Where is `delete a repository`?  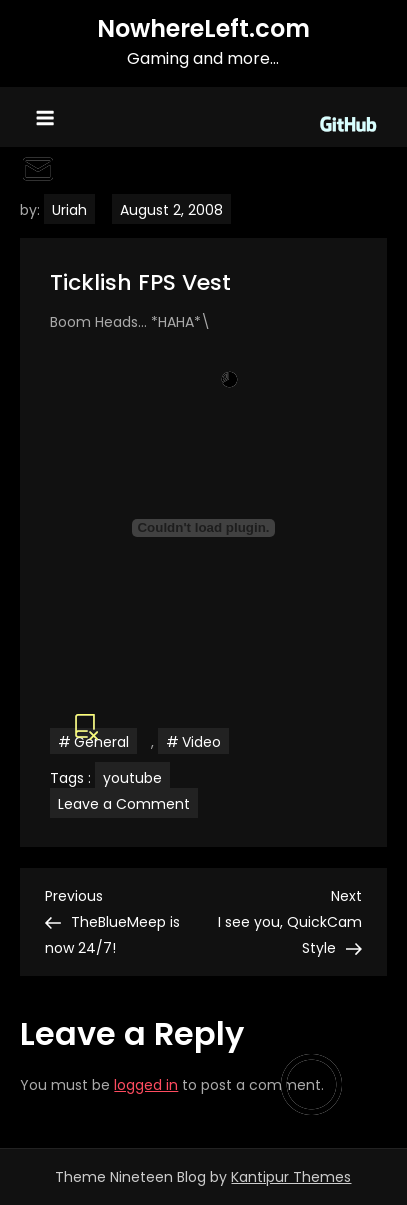
delete a repository is located at coordinates (85, 727).